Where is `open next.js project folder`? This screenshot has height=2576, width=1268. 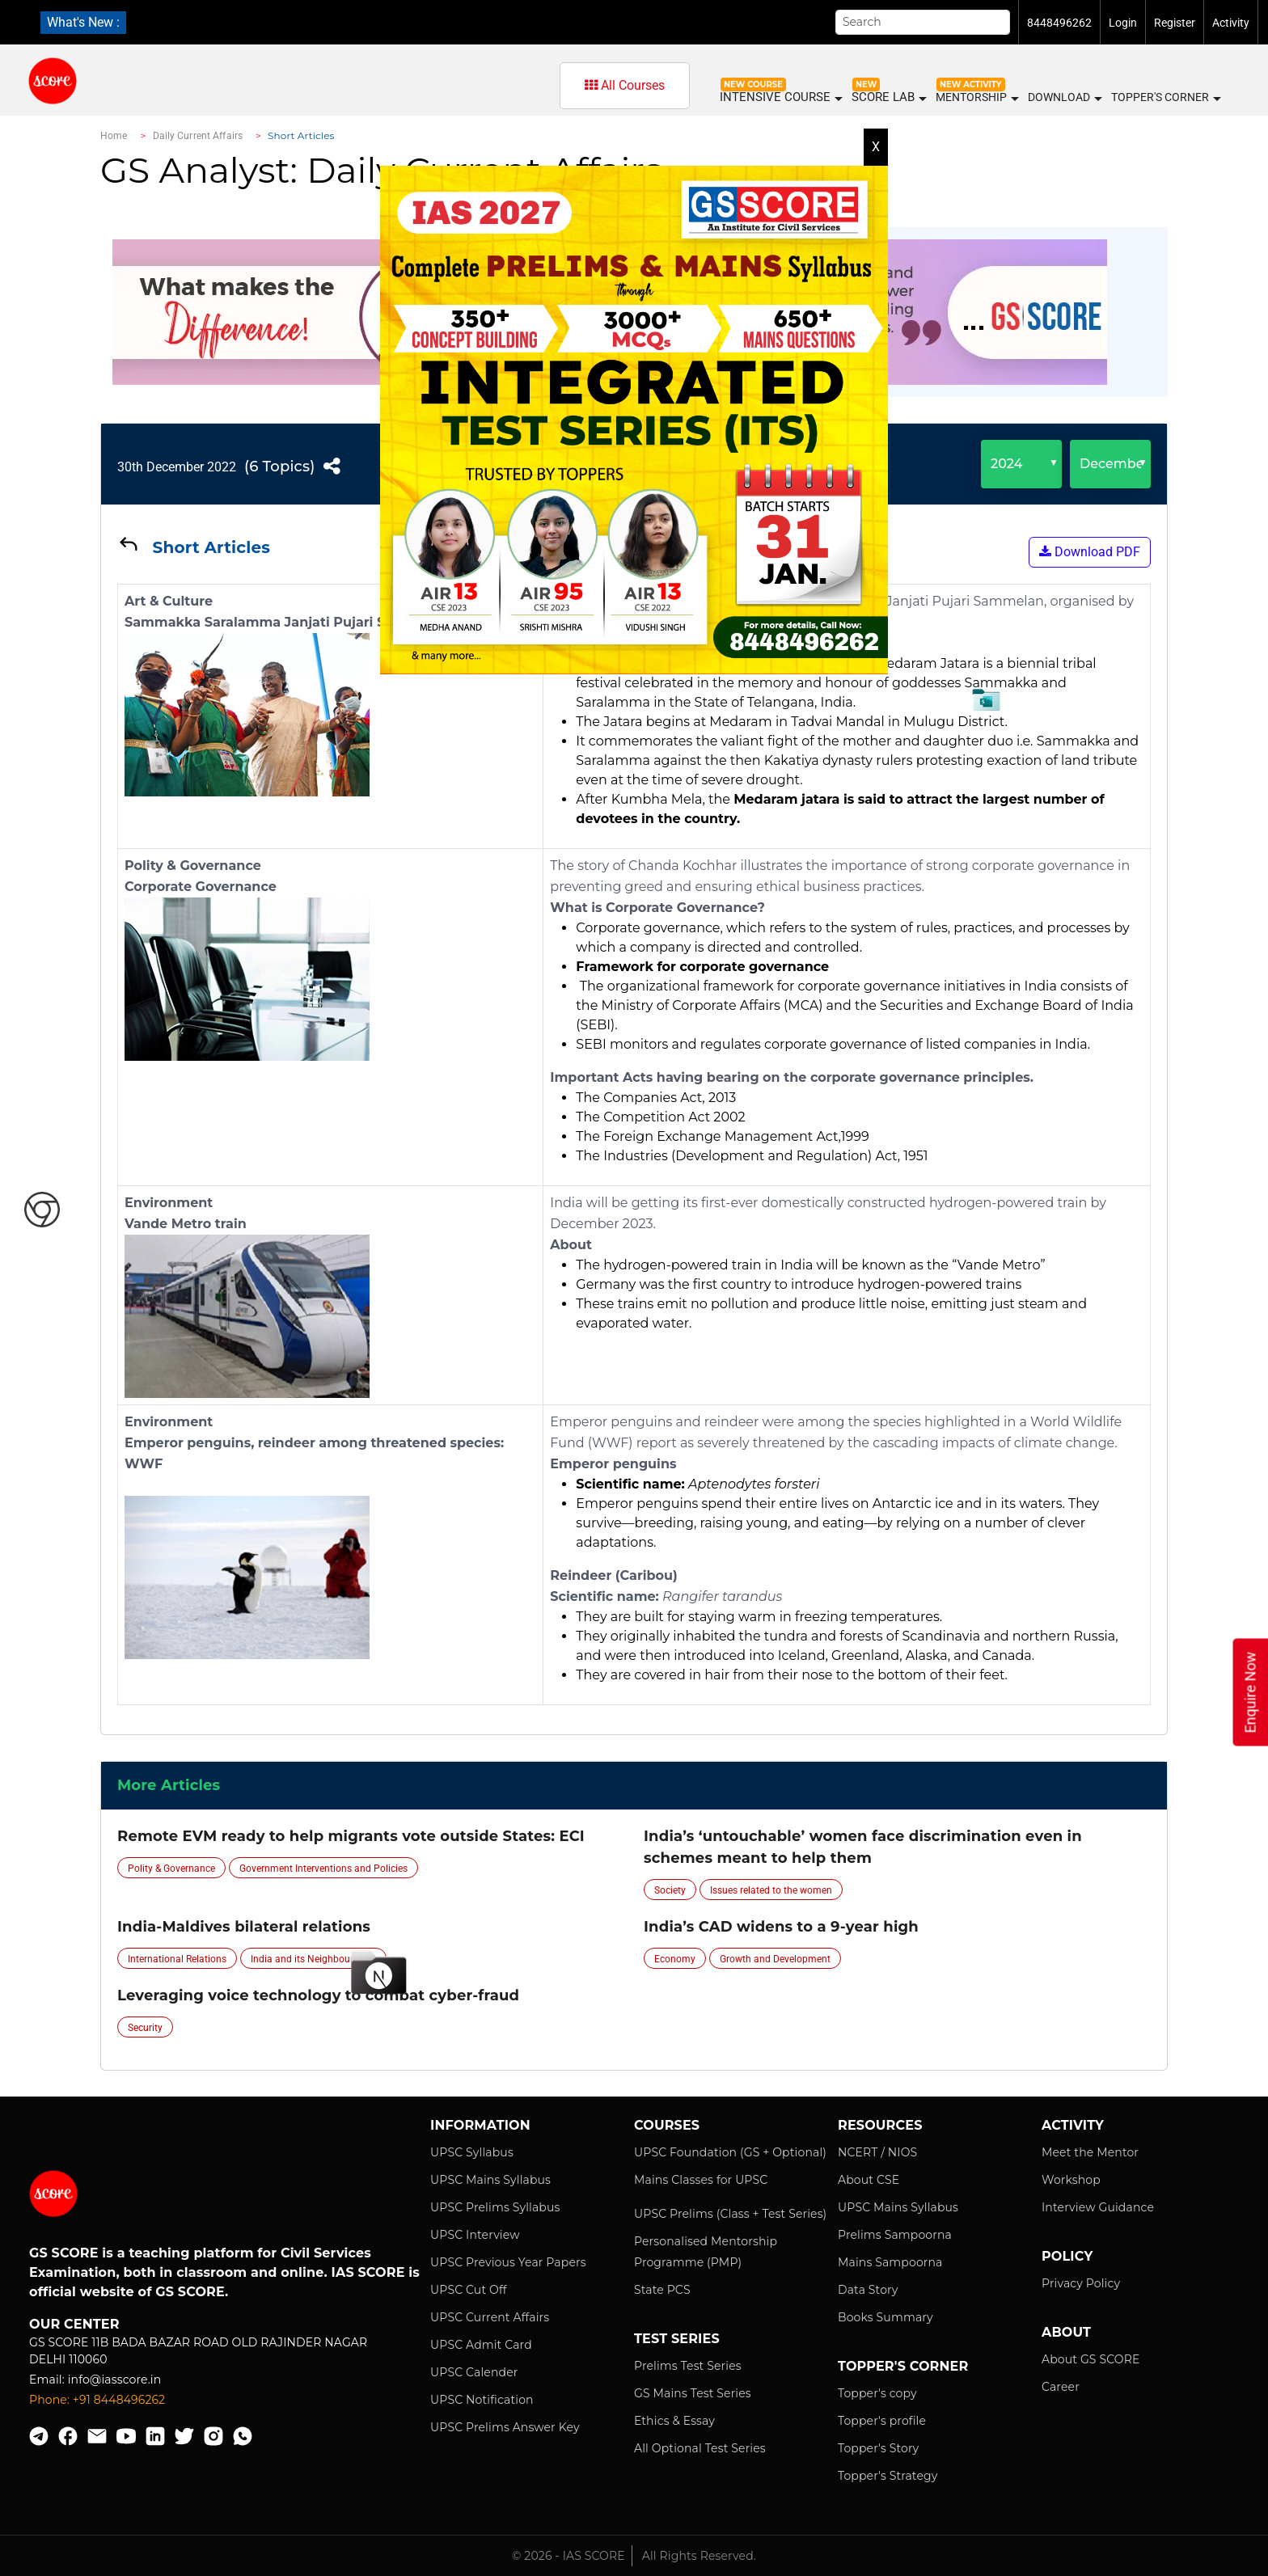 open next.js project folder is located at coordinates (378, 1974).